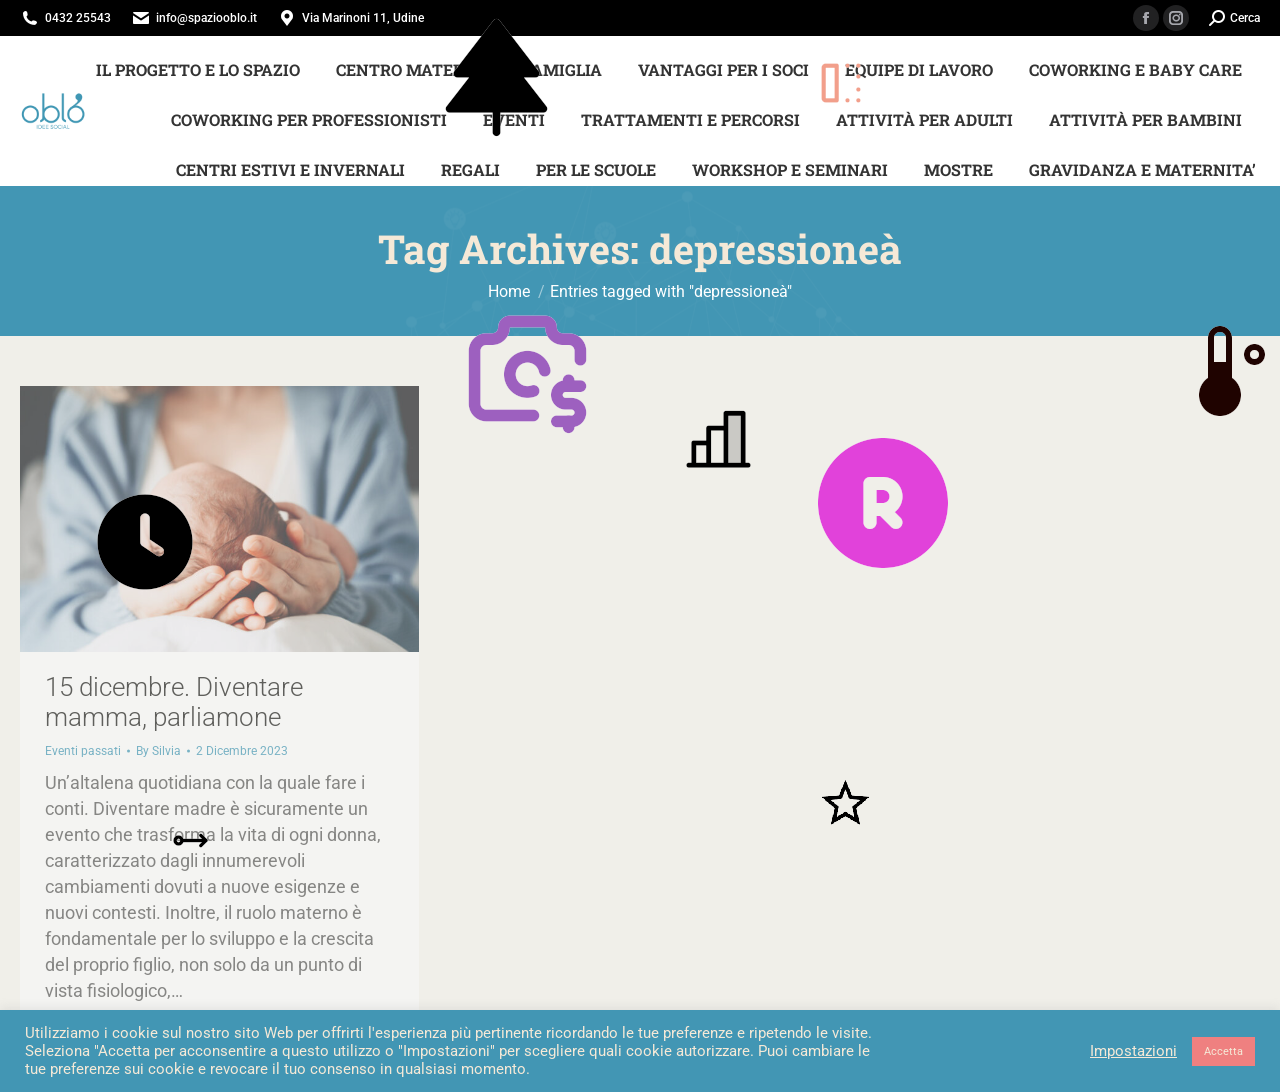  Describe the element at coordinates (845, 803) in the screenshot. I see `add item to favorites` at that location.